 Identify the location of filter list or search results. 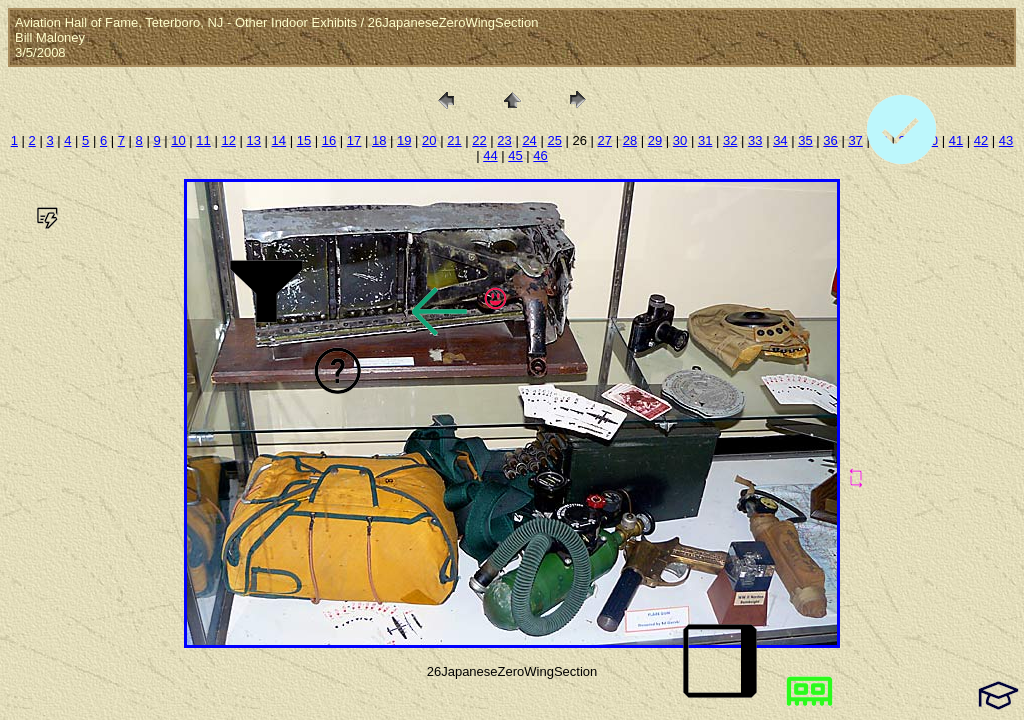
(266, 291).